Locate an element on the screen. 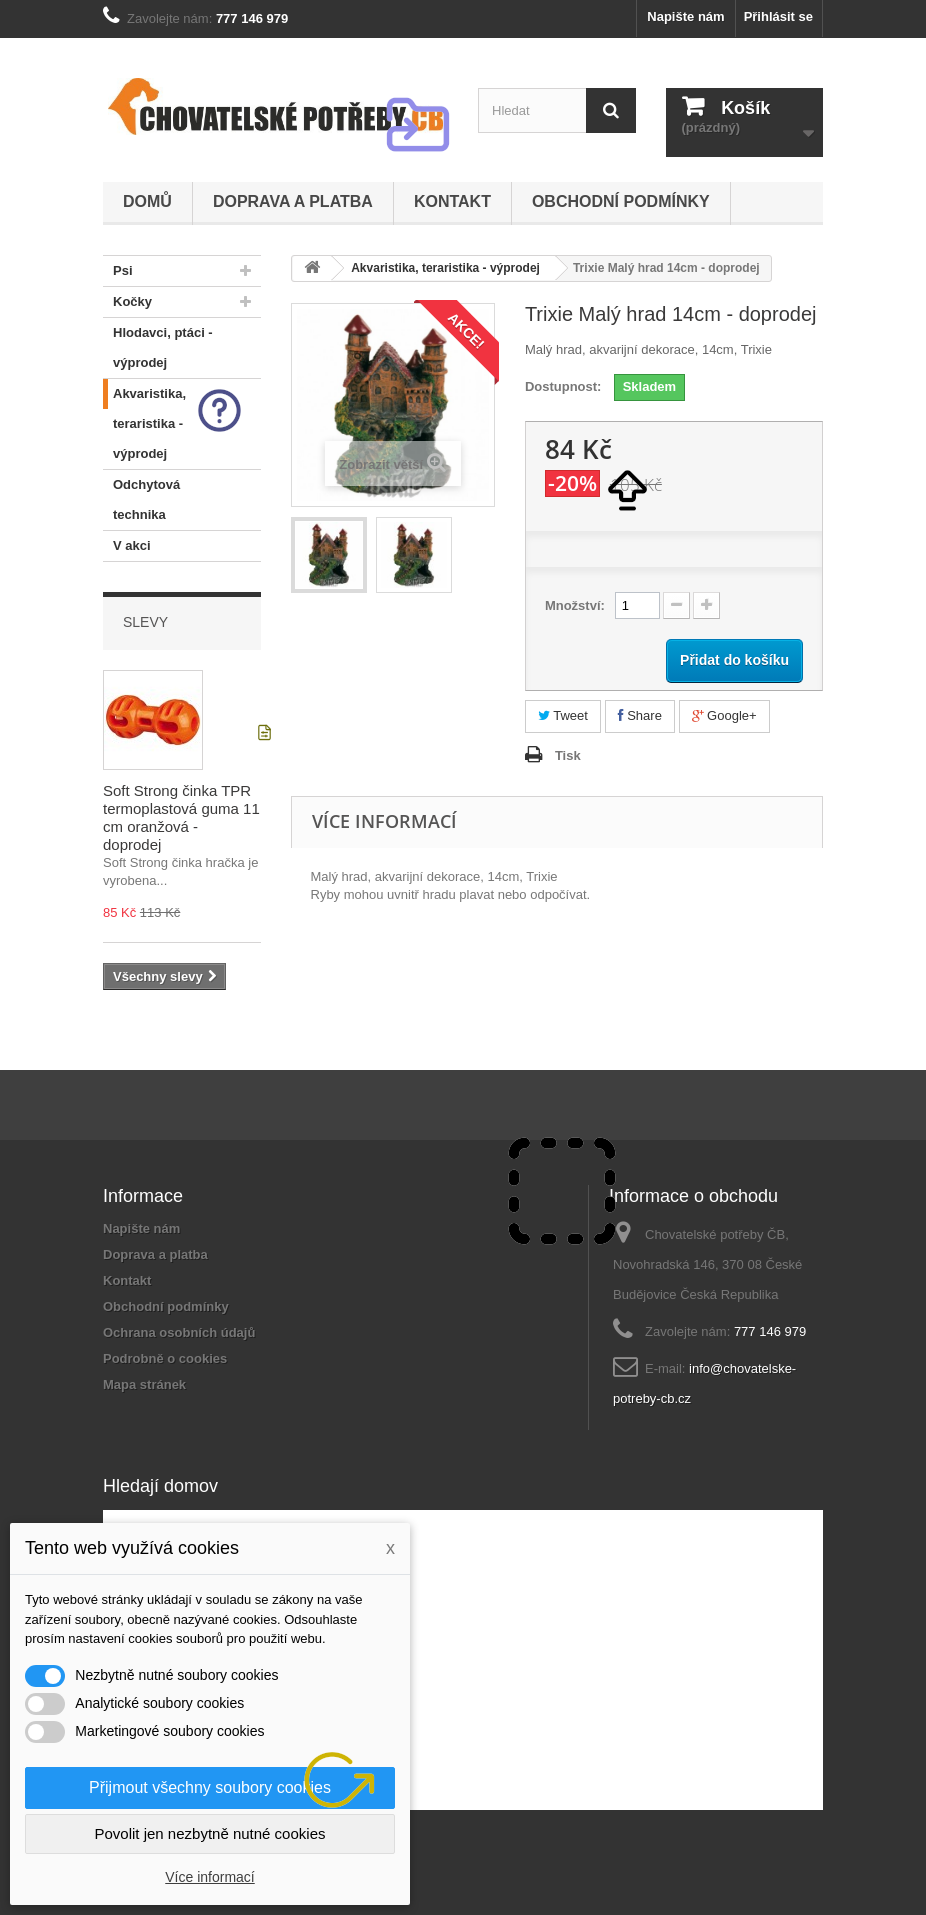 This screenshot has height=1915, width=926. upload file to cloud or server is located at coordinates (627, 491).